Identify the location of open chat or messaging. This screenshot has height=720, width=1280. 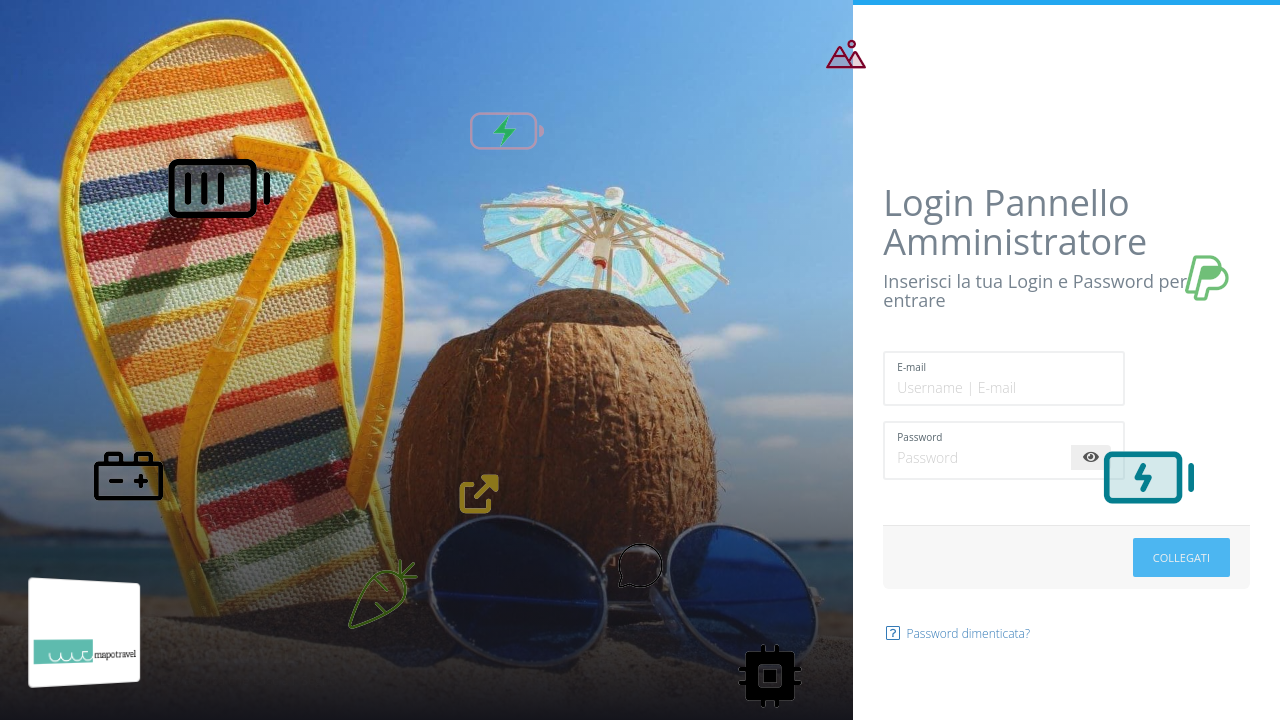
(640, 565).